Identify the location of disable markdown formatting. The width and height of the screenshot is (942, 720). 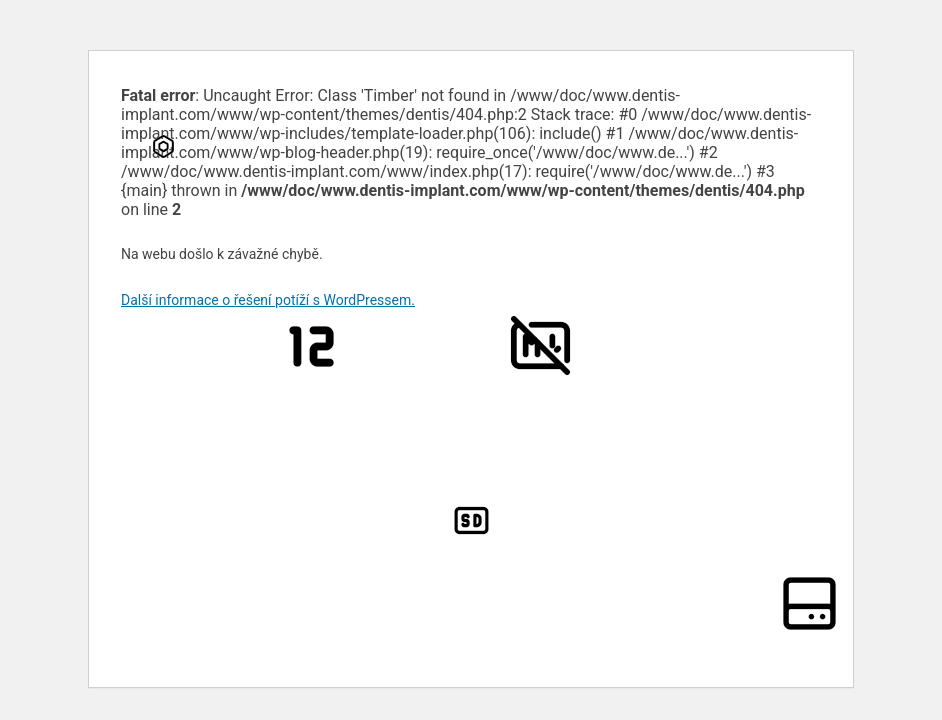
(540, 345).